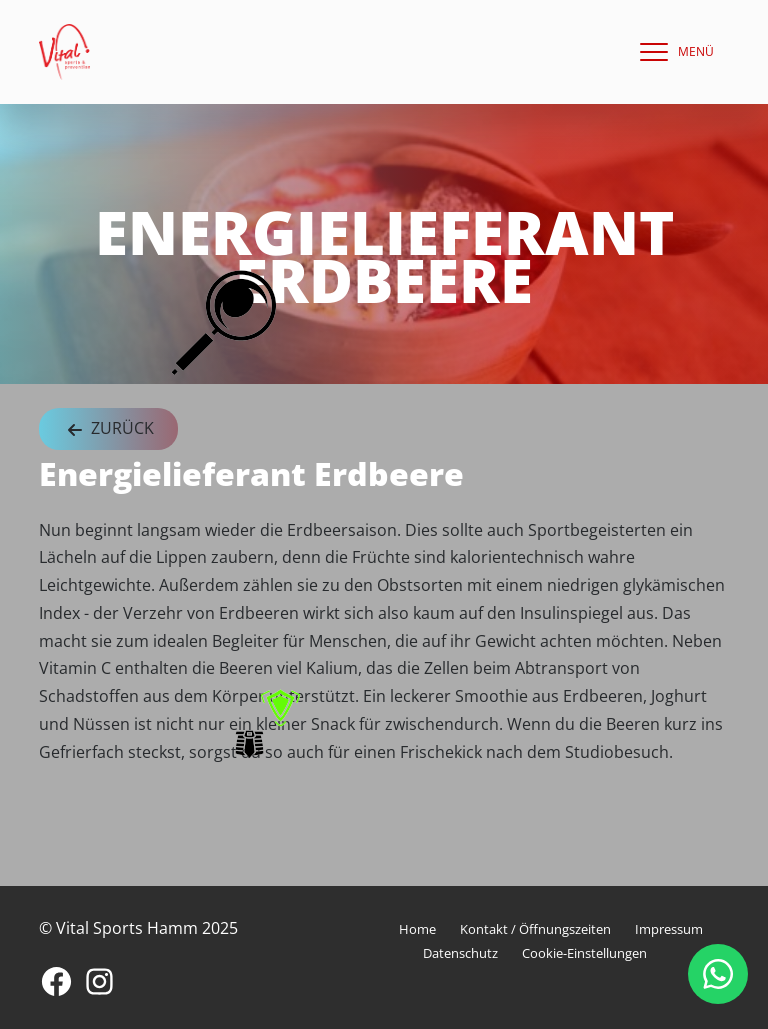  What do you see at coordinates (223, 323) in the screenshot?
I see `search for items or content` at bounding box center [223, 323].